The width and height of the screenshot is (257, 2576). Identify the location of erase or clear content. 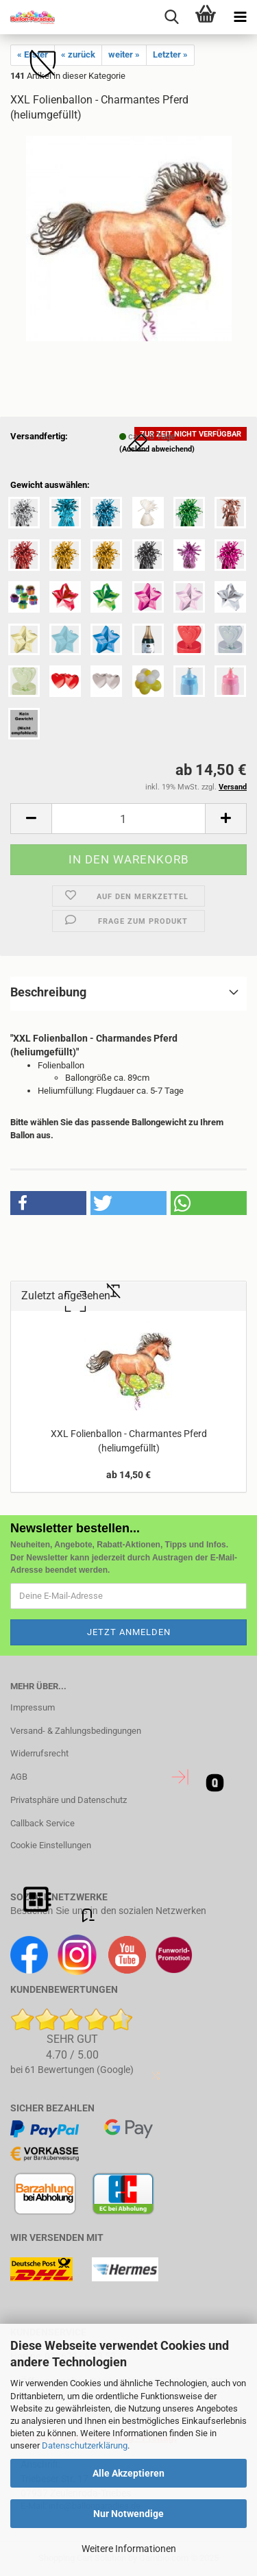
(138, 443).